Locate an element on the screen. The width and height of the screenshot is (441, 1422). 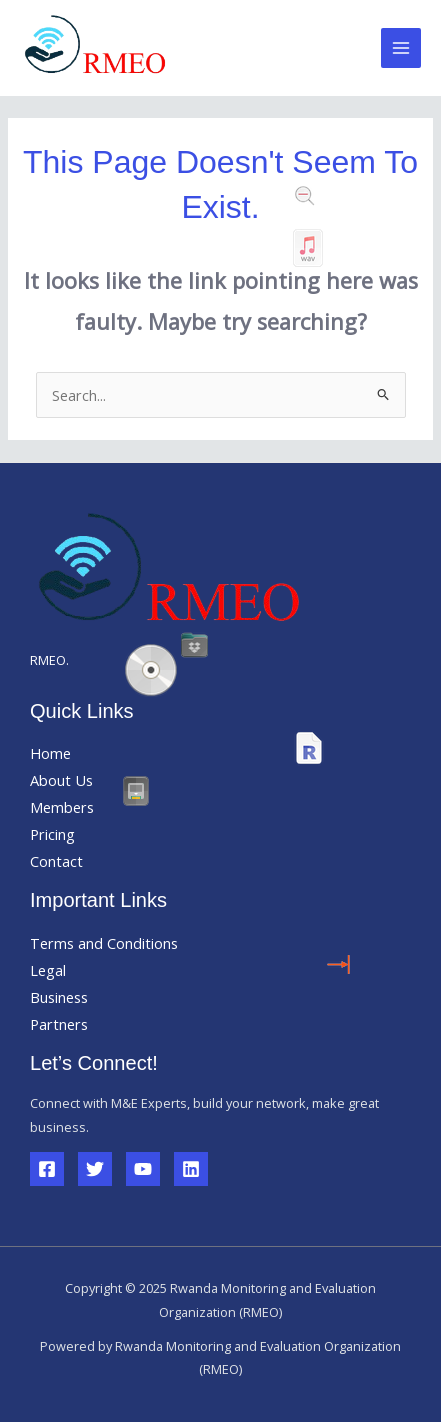
open your dropbox synced folder is located at coordinates (194, 644).